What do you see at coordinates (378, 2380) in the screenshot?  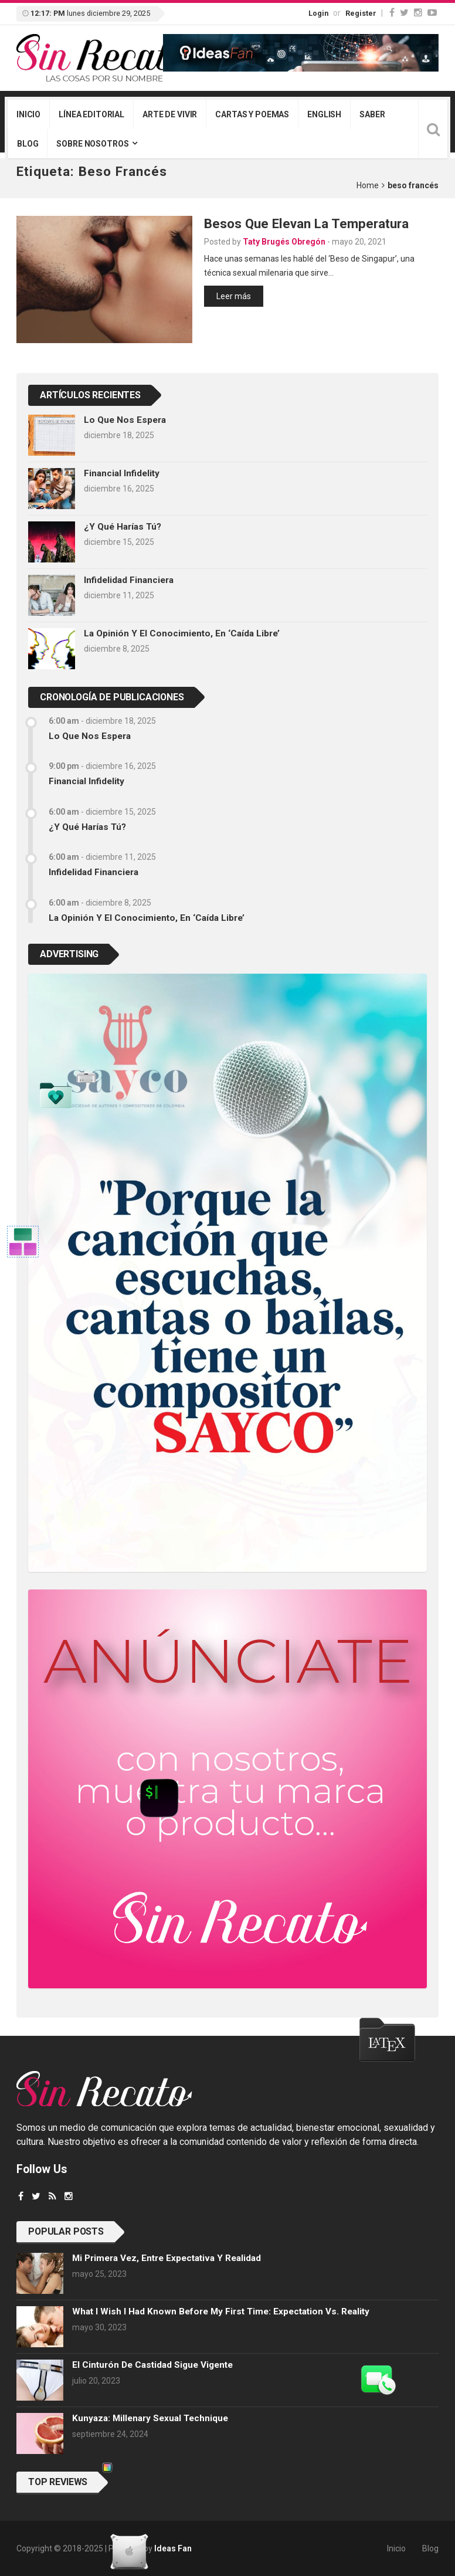 I see `open FaceTime to start a video or audio call` at bounding box center [378, 2380].